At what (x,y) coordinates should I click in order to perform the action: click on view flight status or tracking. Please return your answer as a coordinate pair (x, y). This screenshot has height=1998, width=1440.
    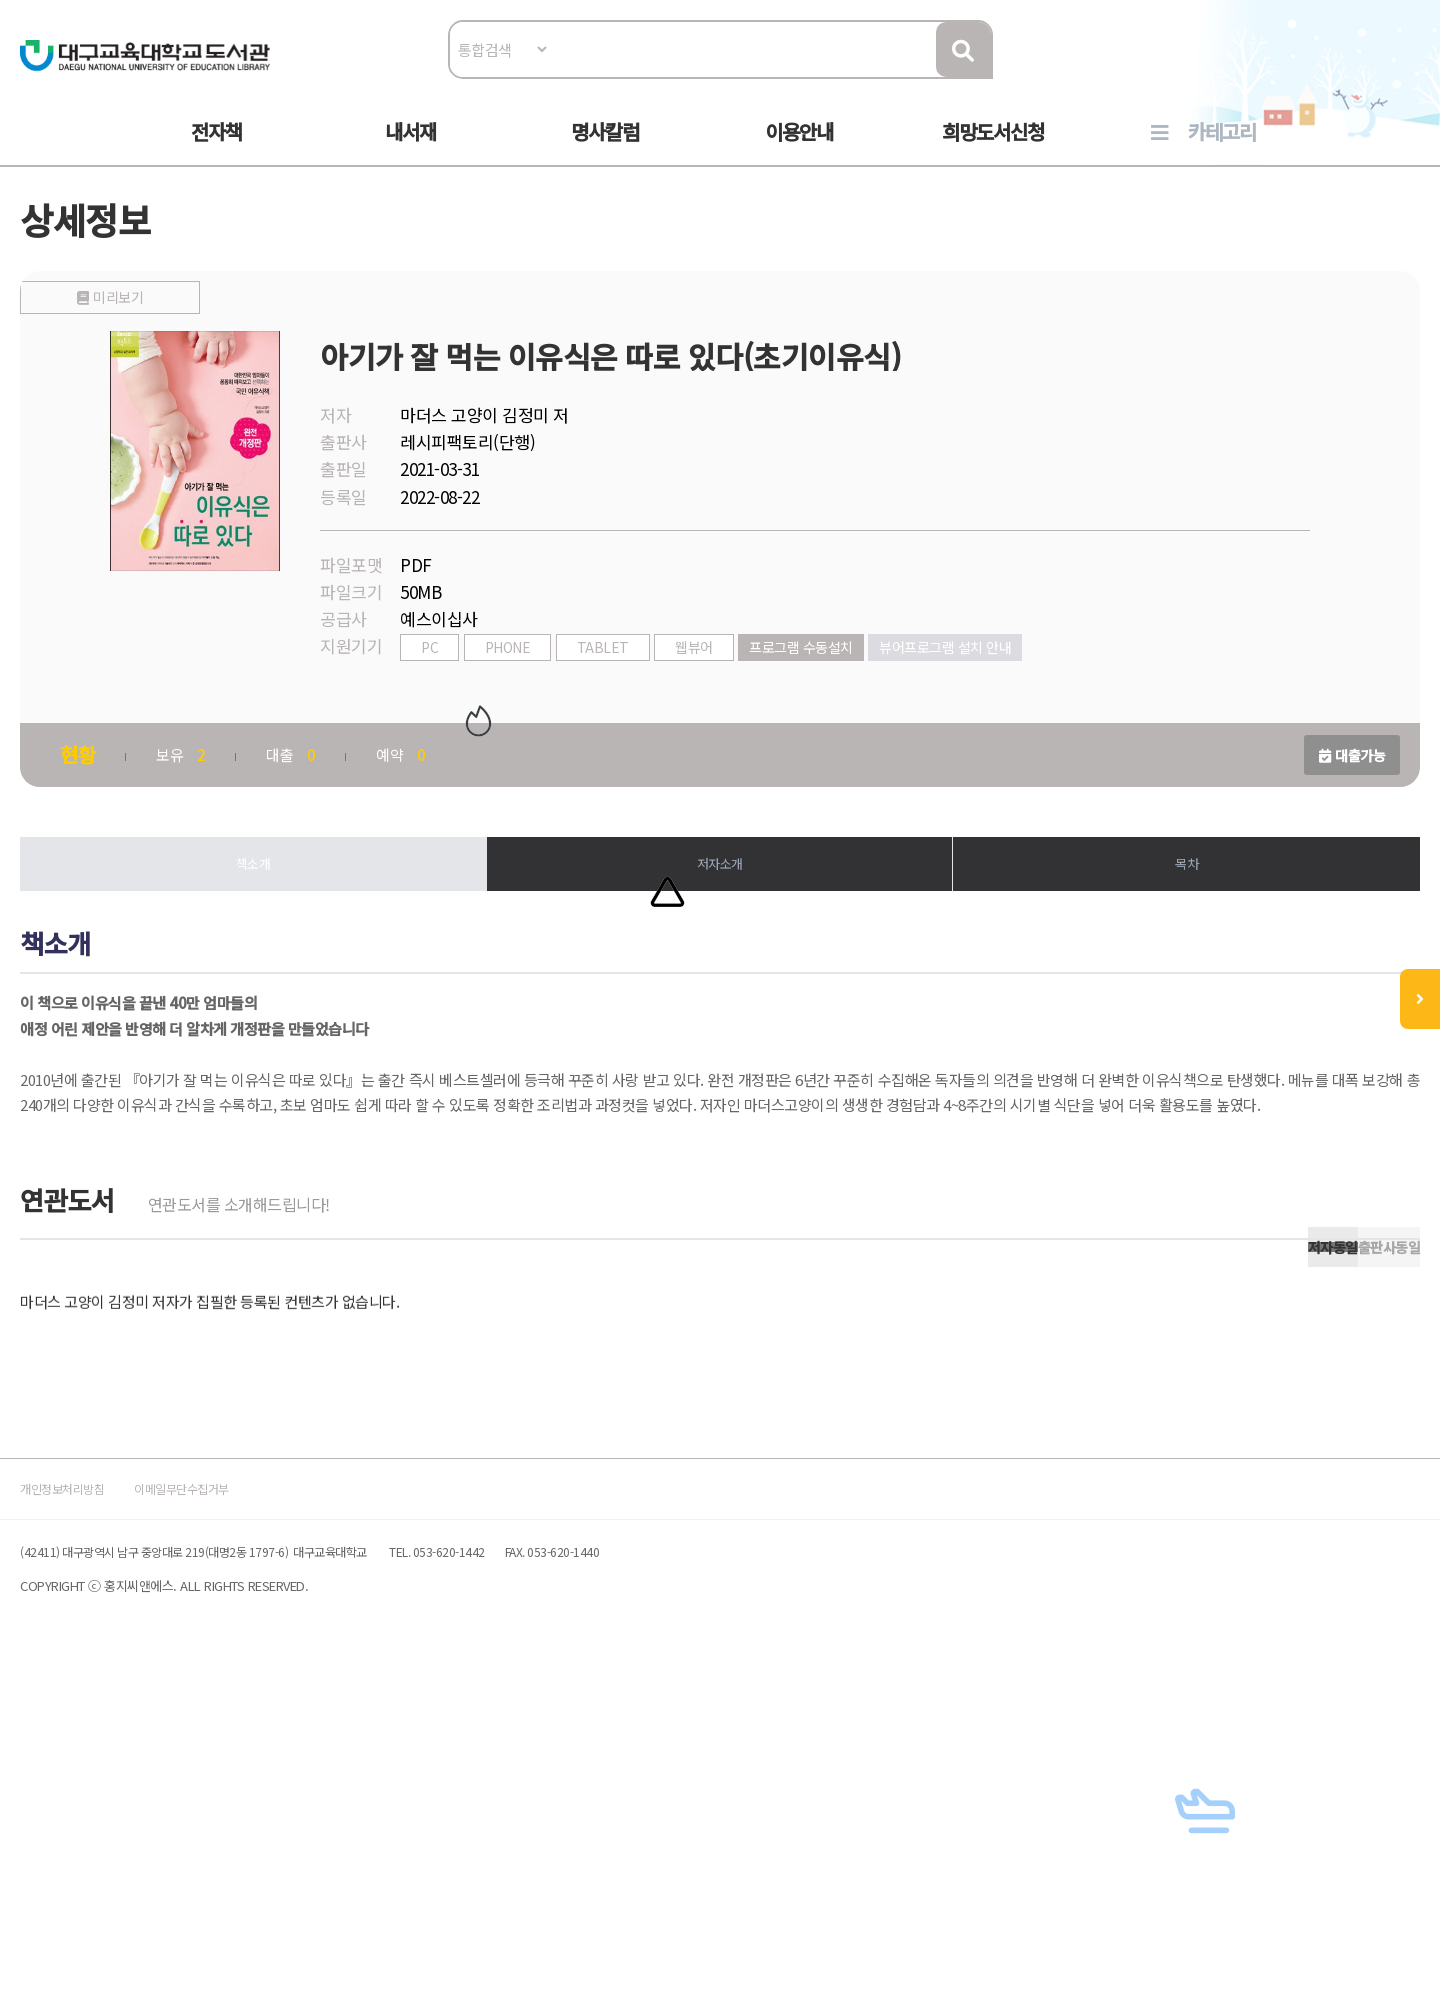
    Looking at the image, I should click on (1205, 1809).